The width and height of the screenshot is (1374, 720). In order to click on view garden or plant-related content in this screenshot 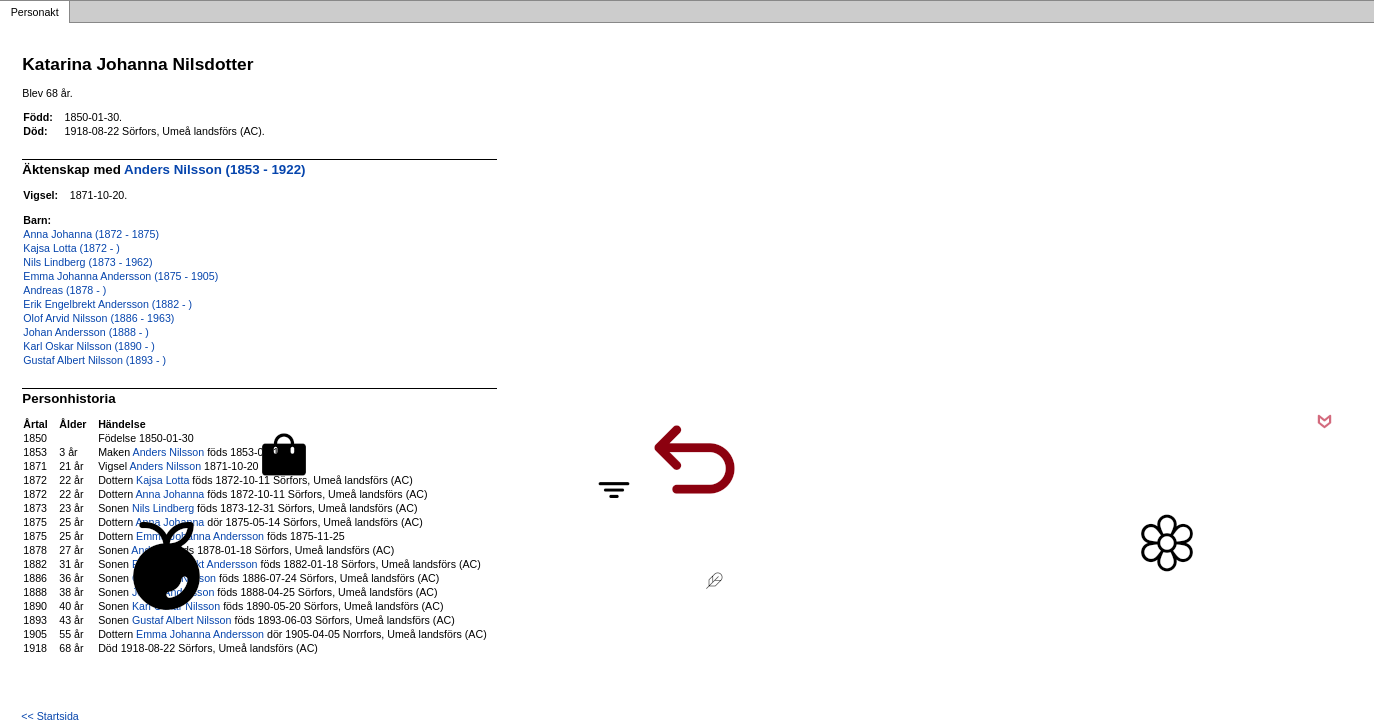, I will do `click(1167, 543)`.